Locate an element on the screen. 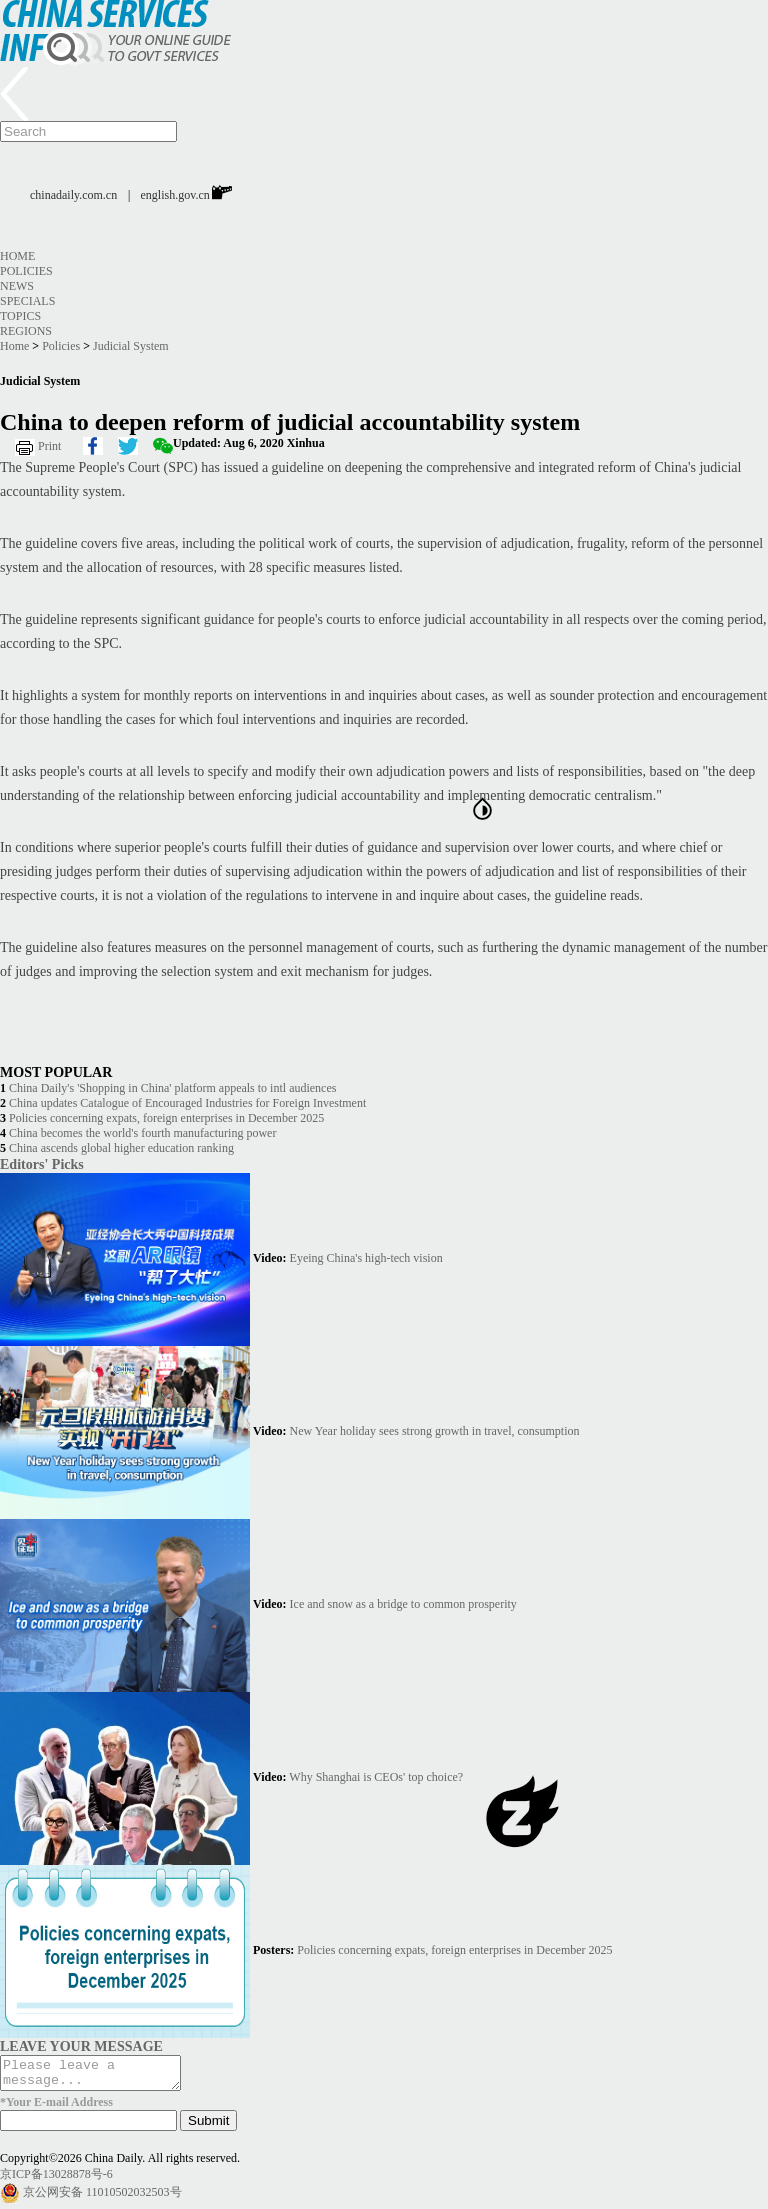  visit ZCOOL design community is located at coordinates (522, 1811).